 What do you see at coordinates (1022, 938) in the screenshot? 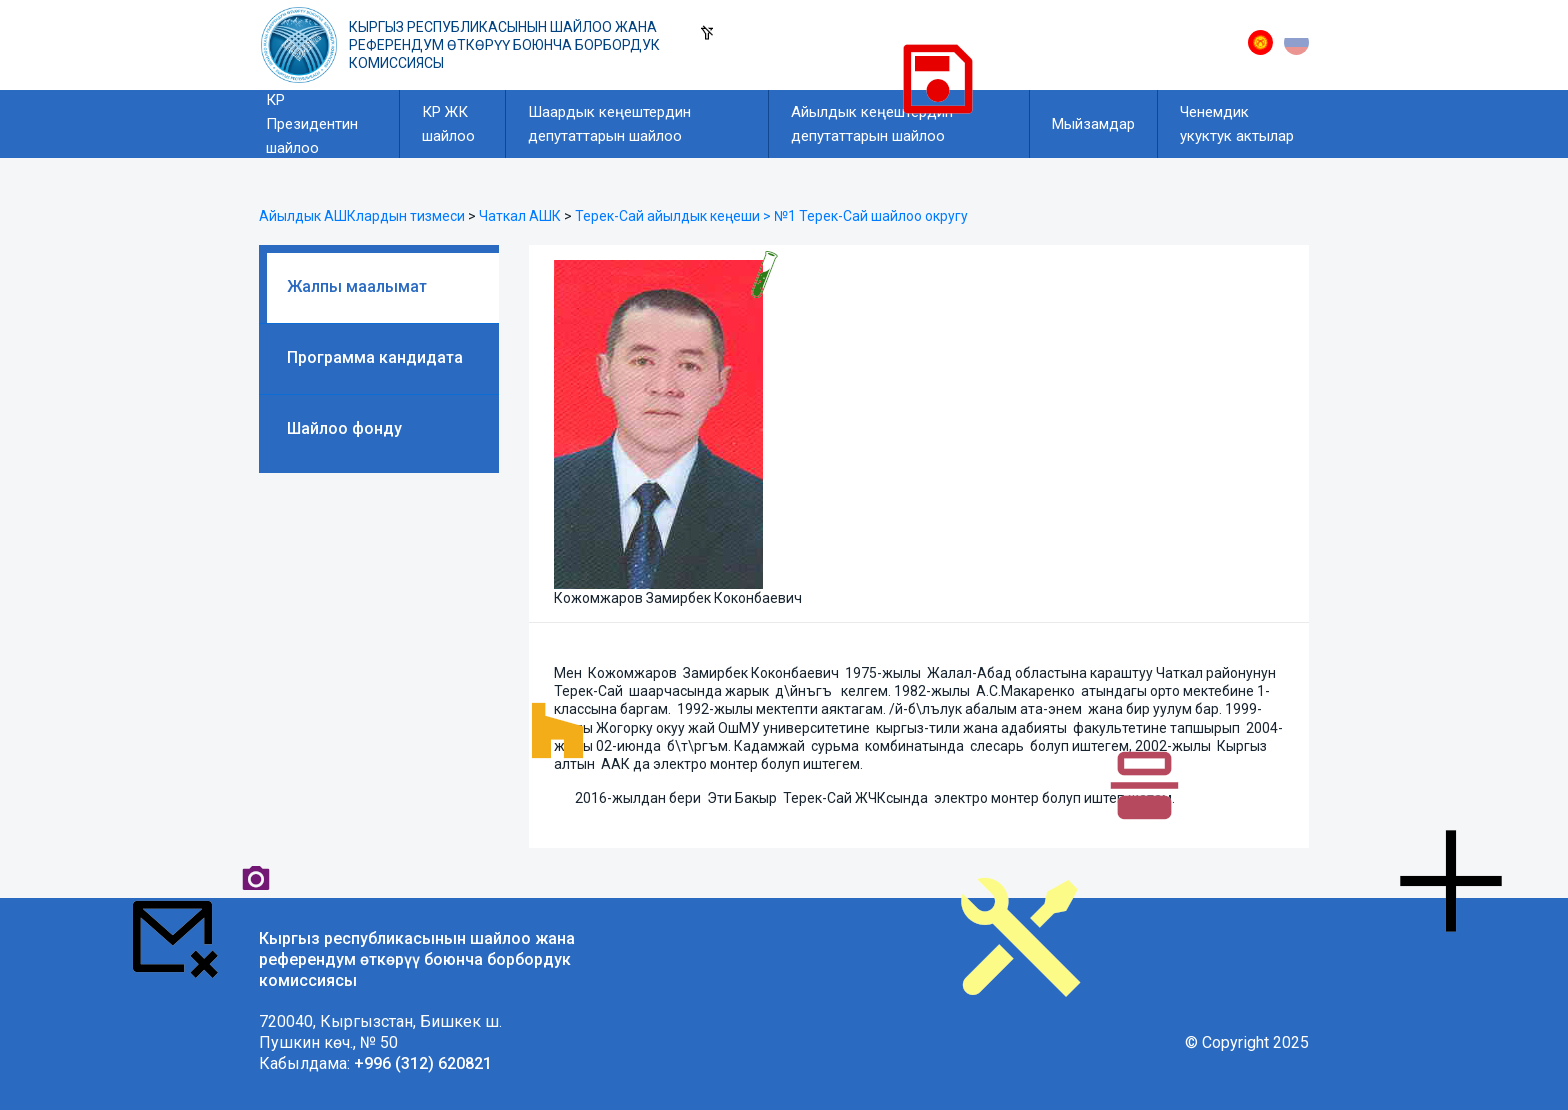
I see `access settings or configuration options` at bounding box center [1022, 938].